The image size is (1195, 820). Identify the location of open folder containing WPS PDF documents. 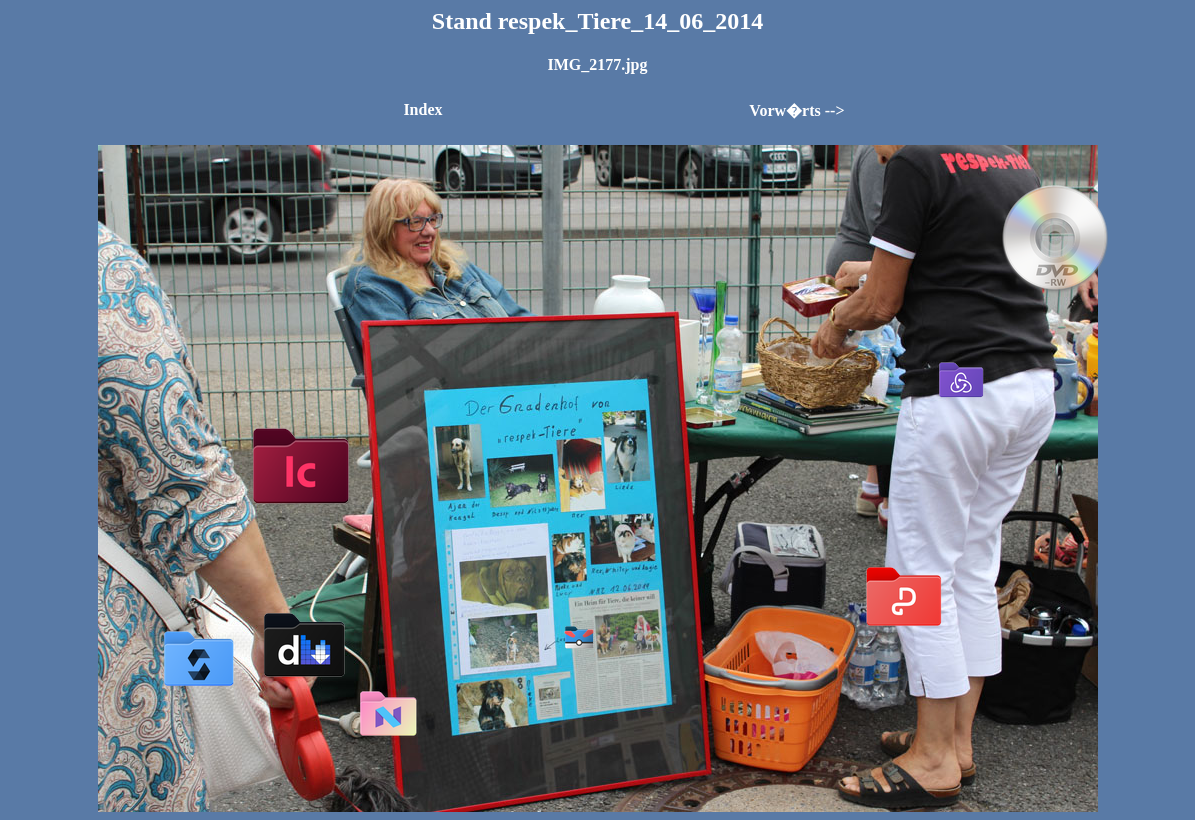
(903, 598).